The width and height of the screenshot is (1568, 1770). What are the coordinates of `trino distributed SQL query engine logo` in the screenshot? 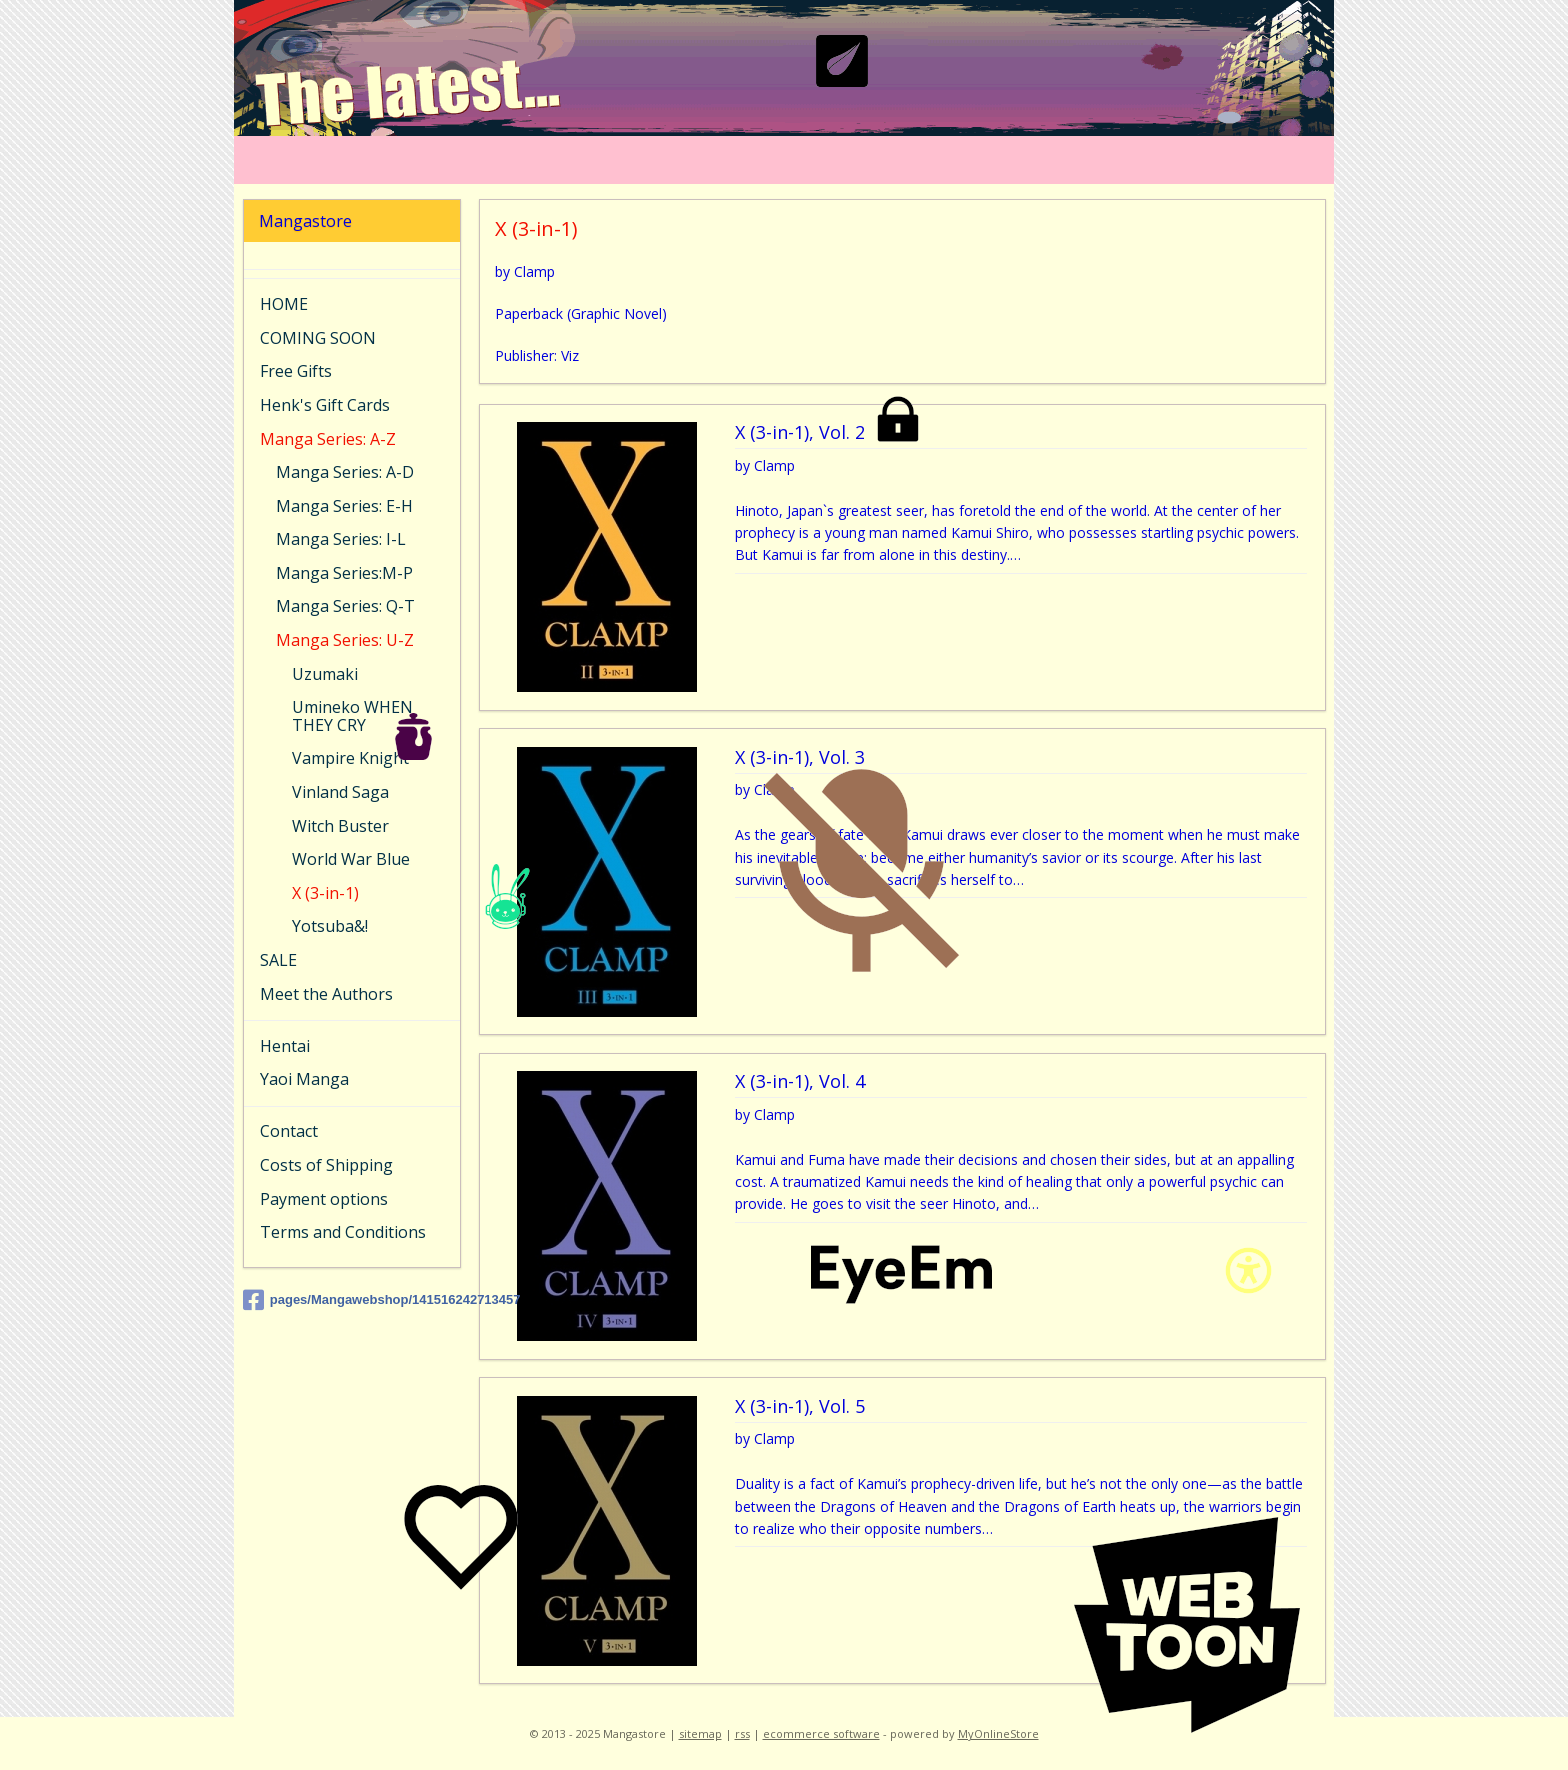 It's located at (507, 896).